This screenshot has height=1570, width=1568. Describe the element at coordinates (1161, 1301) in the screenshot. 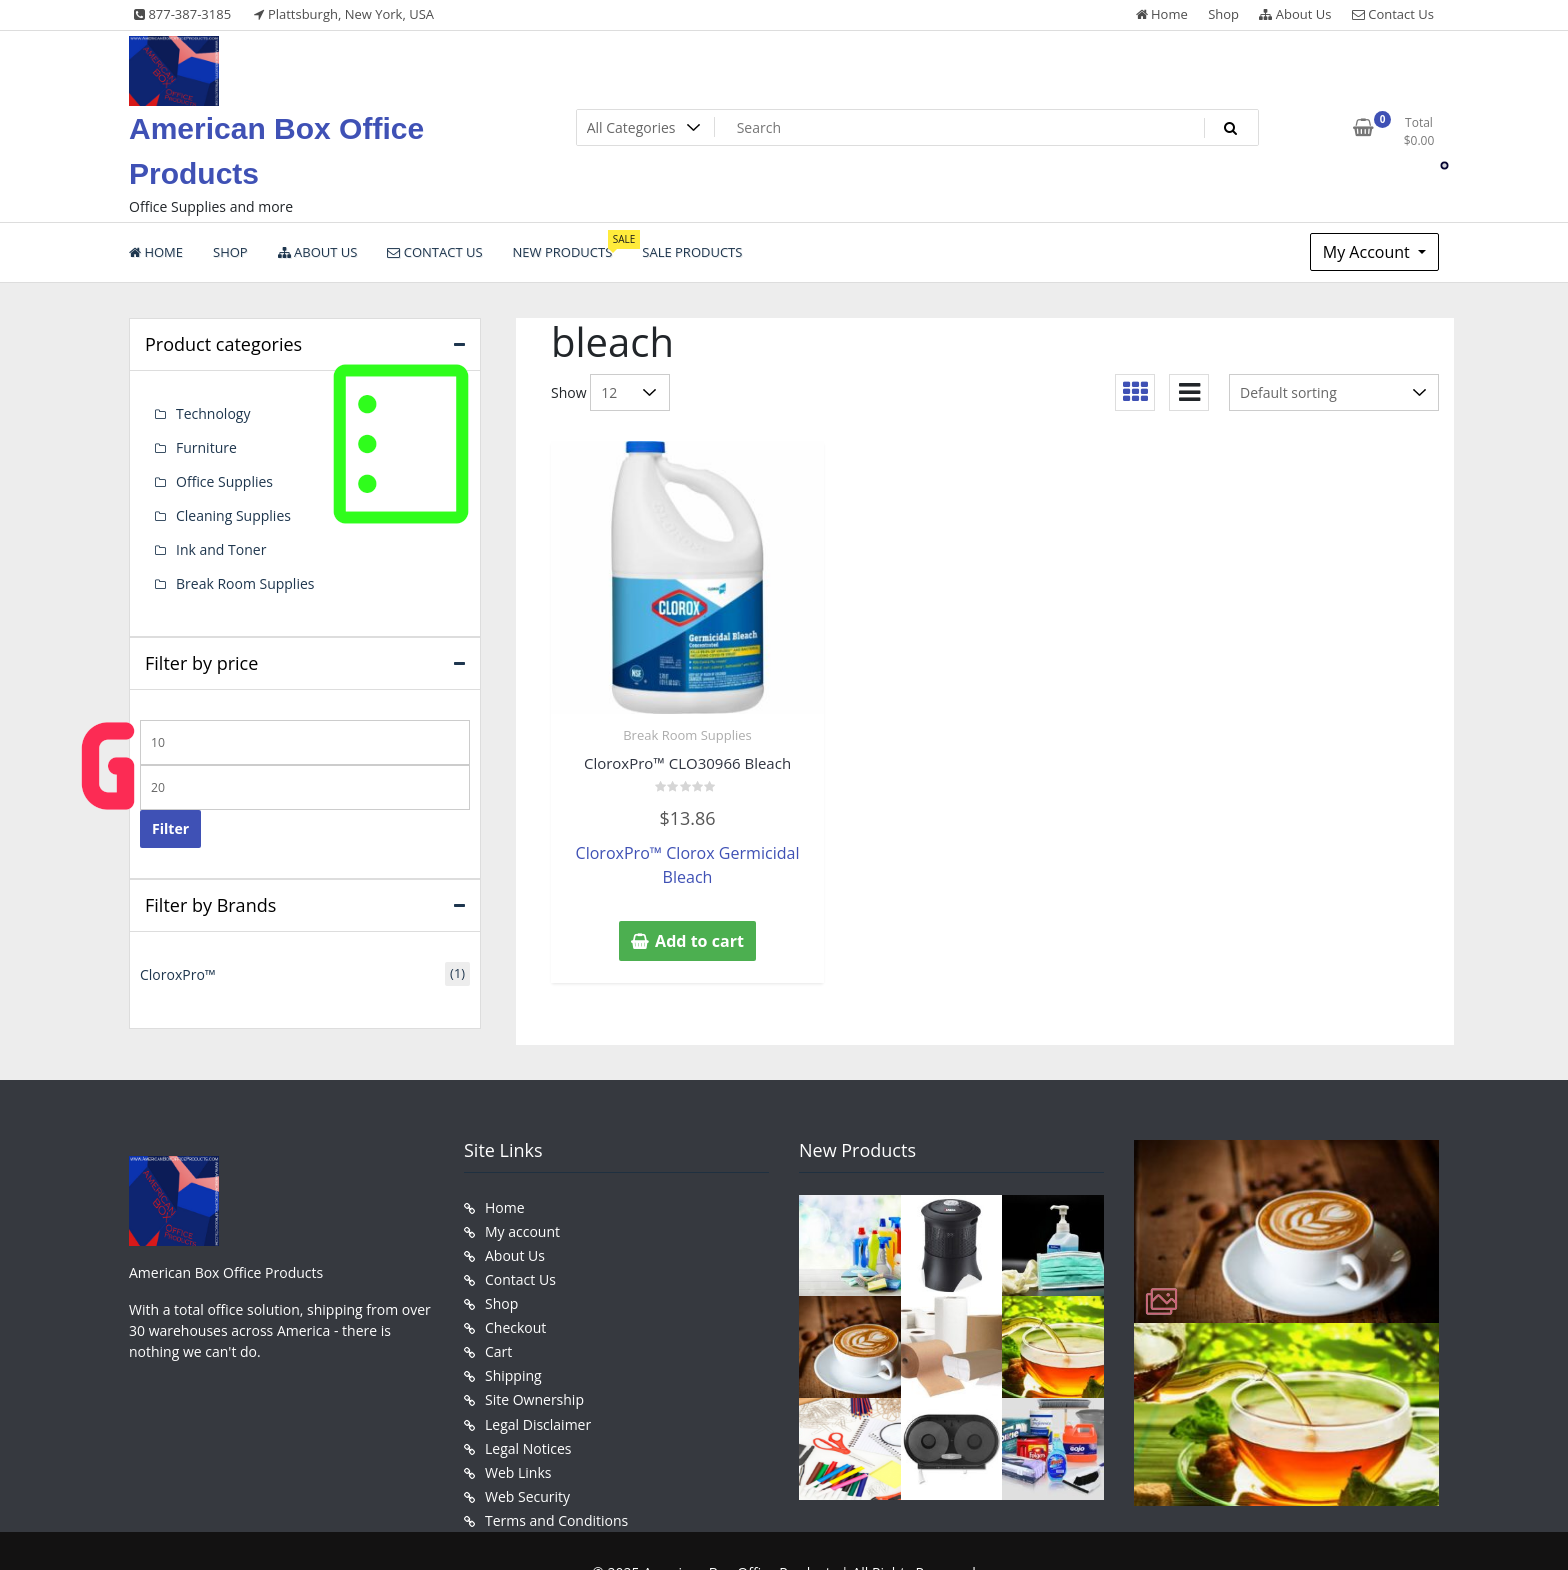

I see `view photo gallery` at that location.